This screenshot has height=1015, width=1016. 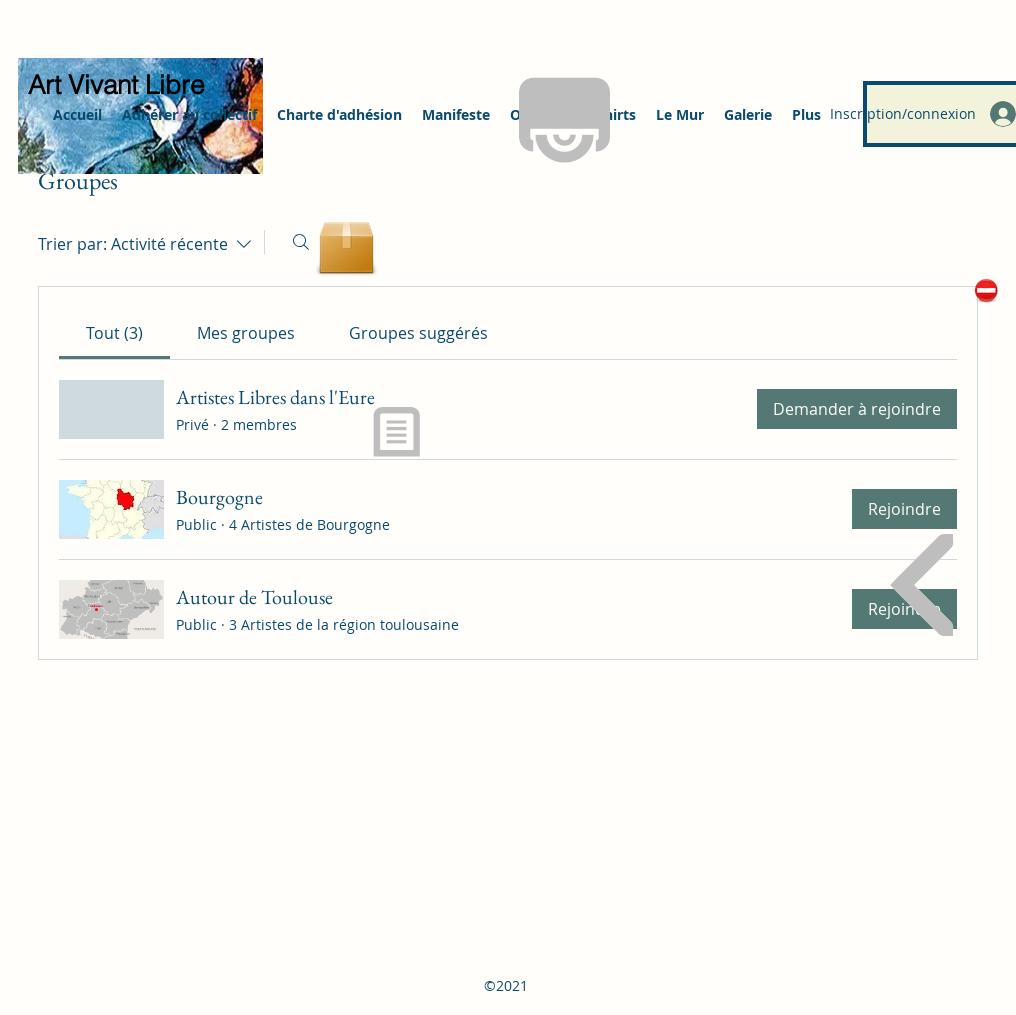 I want to click on go back to previous screen, so click(x=919, y=585).